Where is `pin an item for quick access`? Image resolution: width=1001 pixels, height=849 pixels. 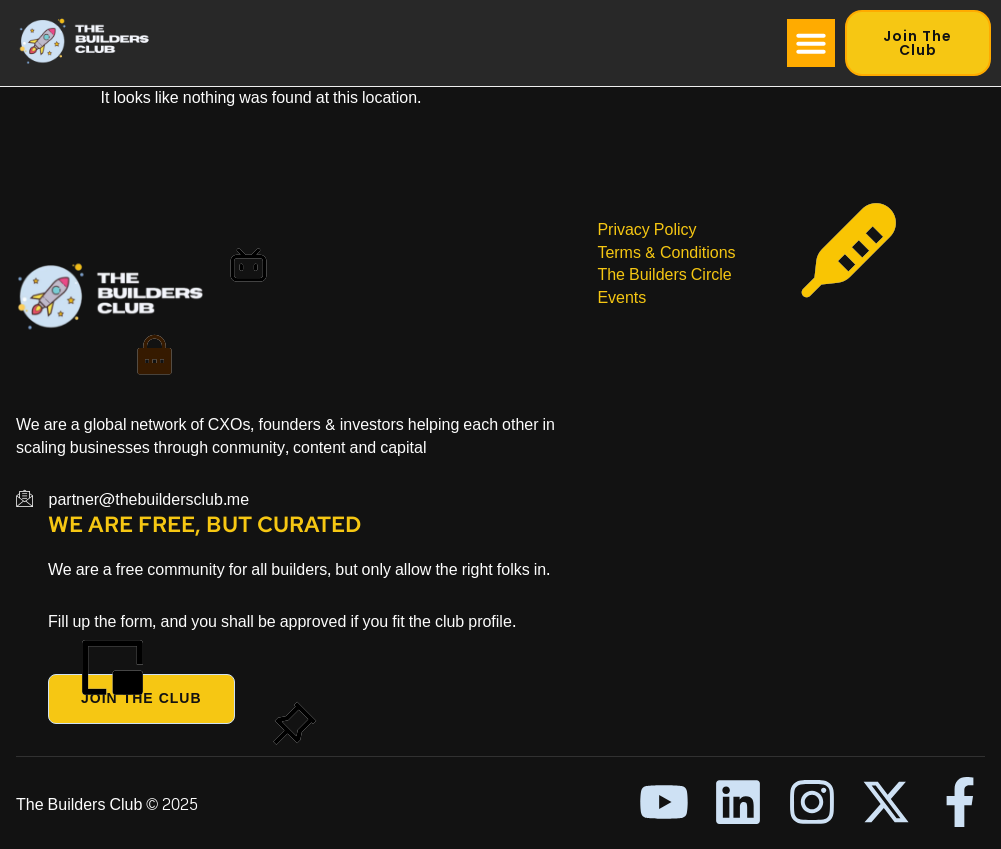
pin an item for quick access is located at coordinates (293, 725).